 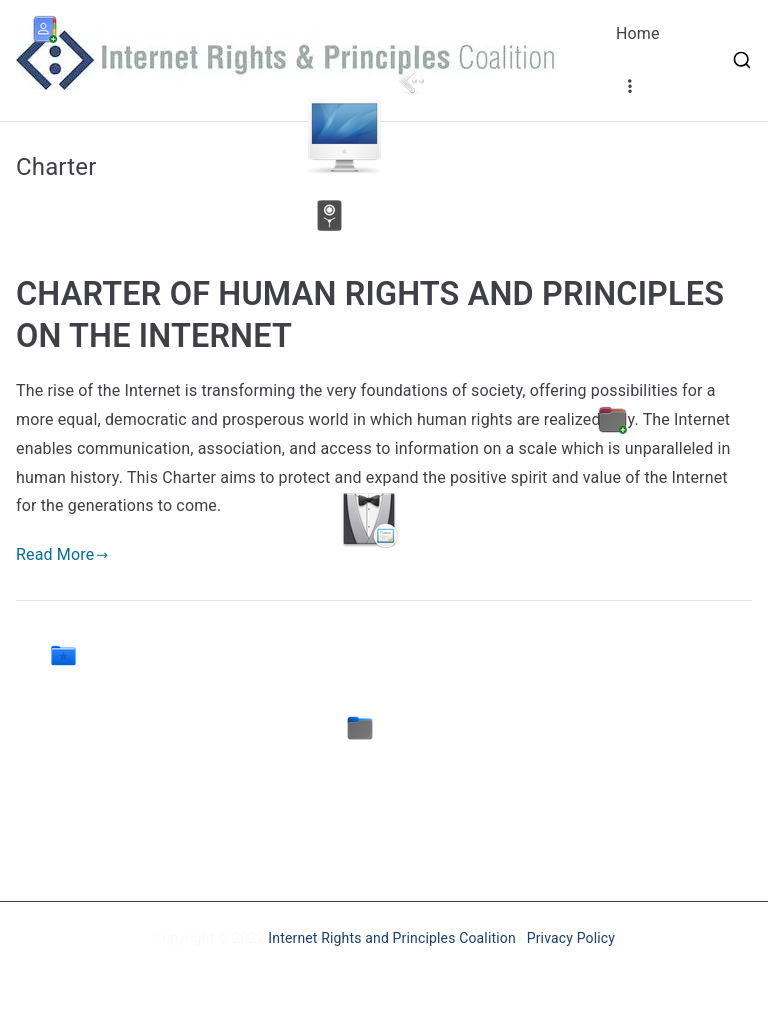 What do you see at coordinates (612, 419) in the screenshot?
I see `create a new folder` at bounding box center [612, 419].